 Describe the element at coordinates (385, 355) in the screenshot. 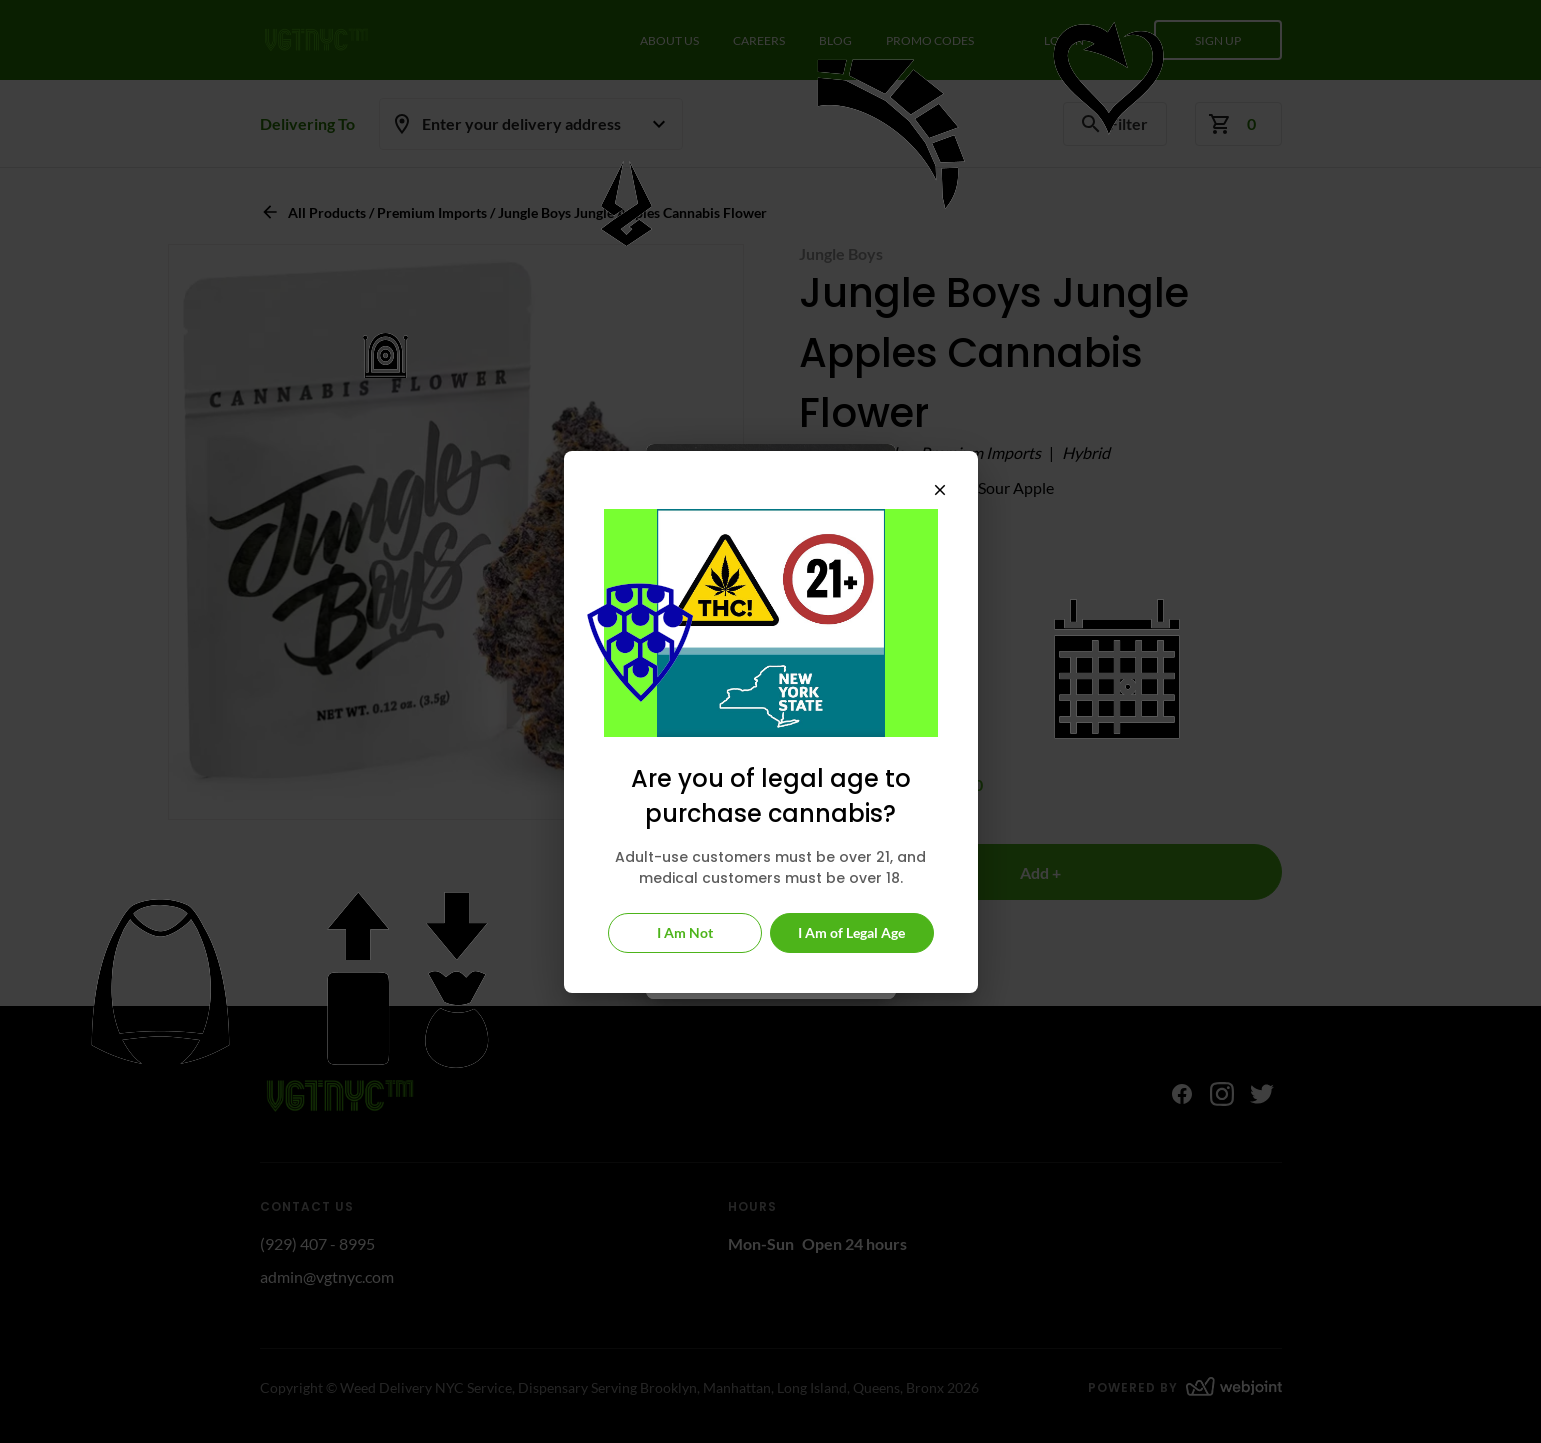

I see `access music or audio player` at that location.